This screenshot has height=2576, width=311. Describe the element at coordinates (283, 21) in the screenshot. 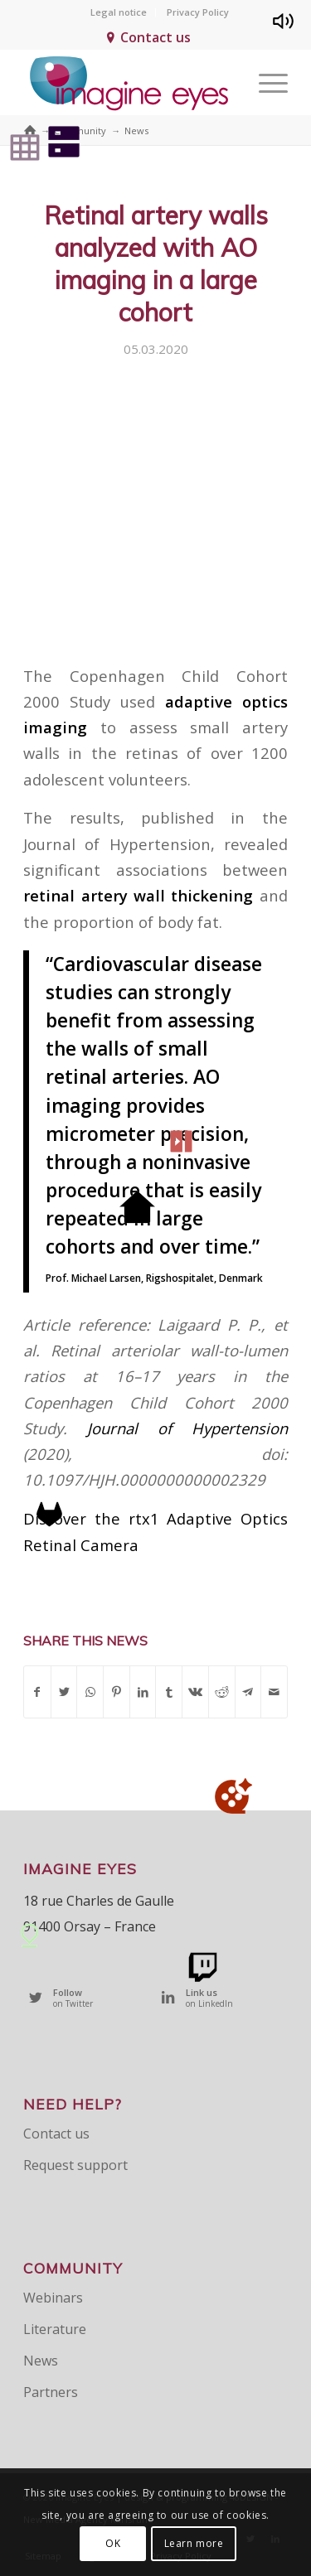

I see `increase audio volume` at that location.